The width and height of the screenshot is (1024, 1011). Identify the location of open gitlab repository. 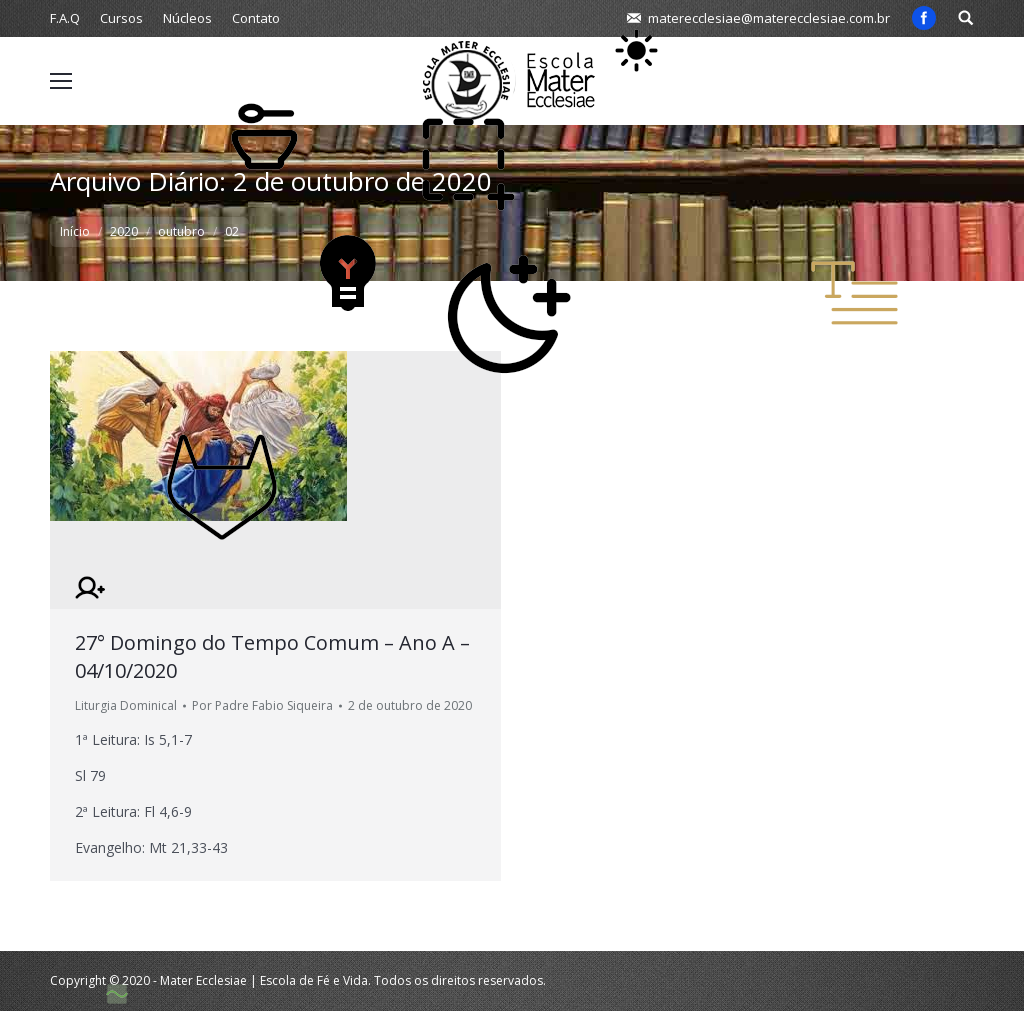
(222, 485).